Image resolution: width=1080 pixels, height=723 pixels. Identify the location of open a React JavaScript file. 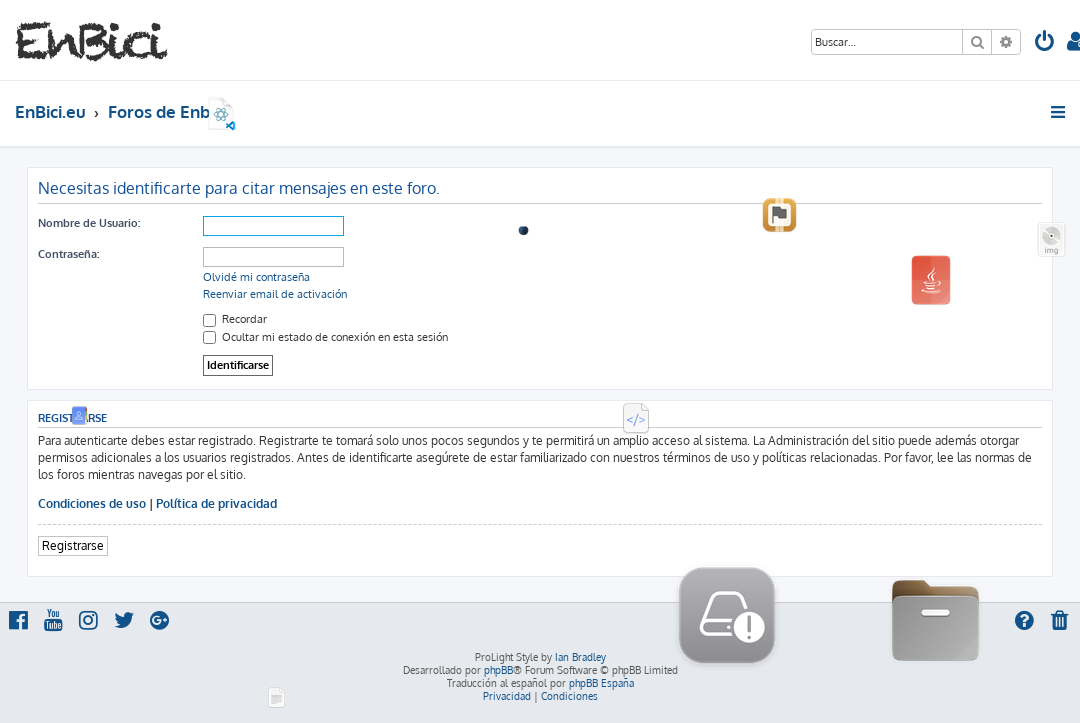
(221, 114).